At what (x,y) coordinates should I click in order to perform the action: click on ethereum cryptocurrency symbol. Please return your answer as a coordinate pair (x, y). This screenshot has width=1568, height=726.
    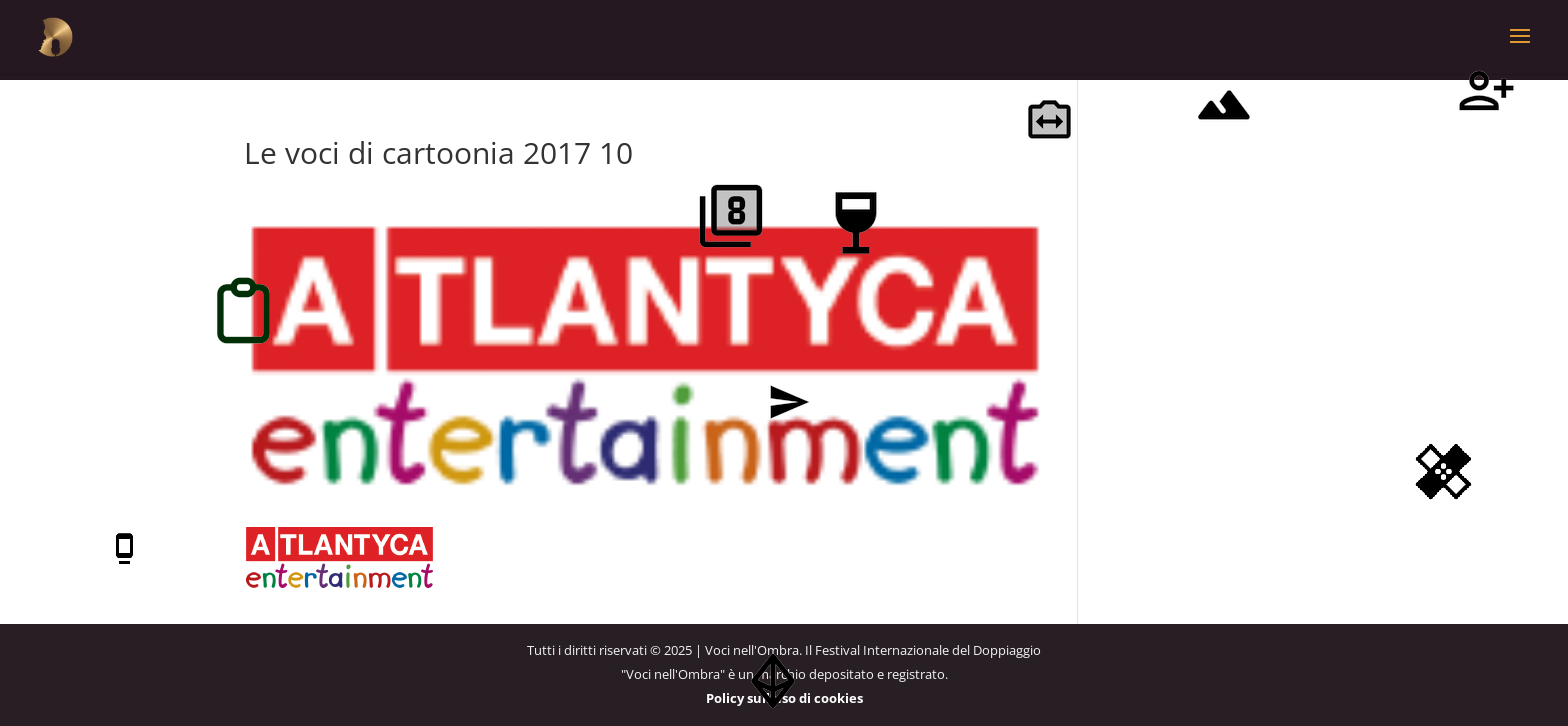
    Looking at the image, I should click on (773, 681).